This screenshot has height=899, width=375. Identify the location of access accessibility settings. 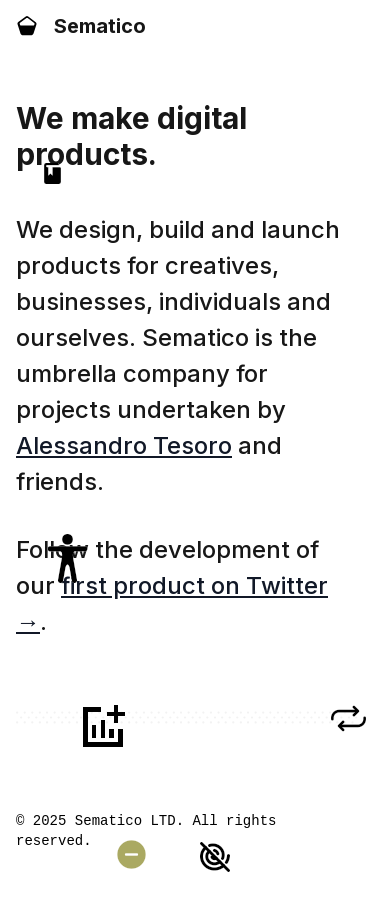
(67, 558).